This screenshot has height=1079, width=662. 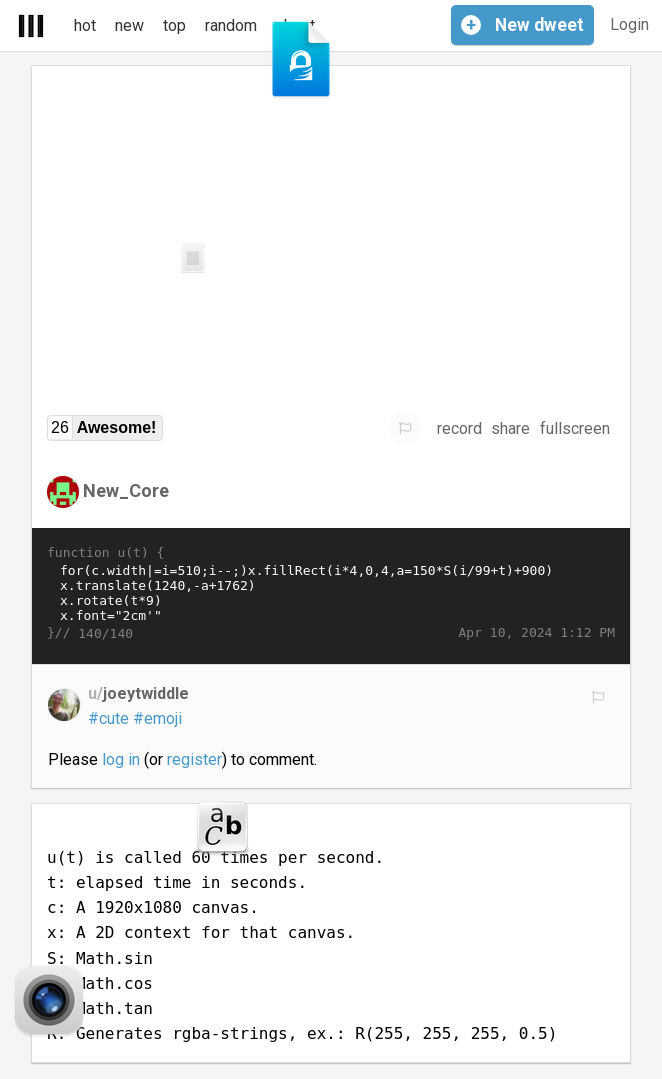 What do you see at coordinates (193, 258) in the screenshot?
I see `open a text template file` at bounding box center [193, 258].